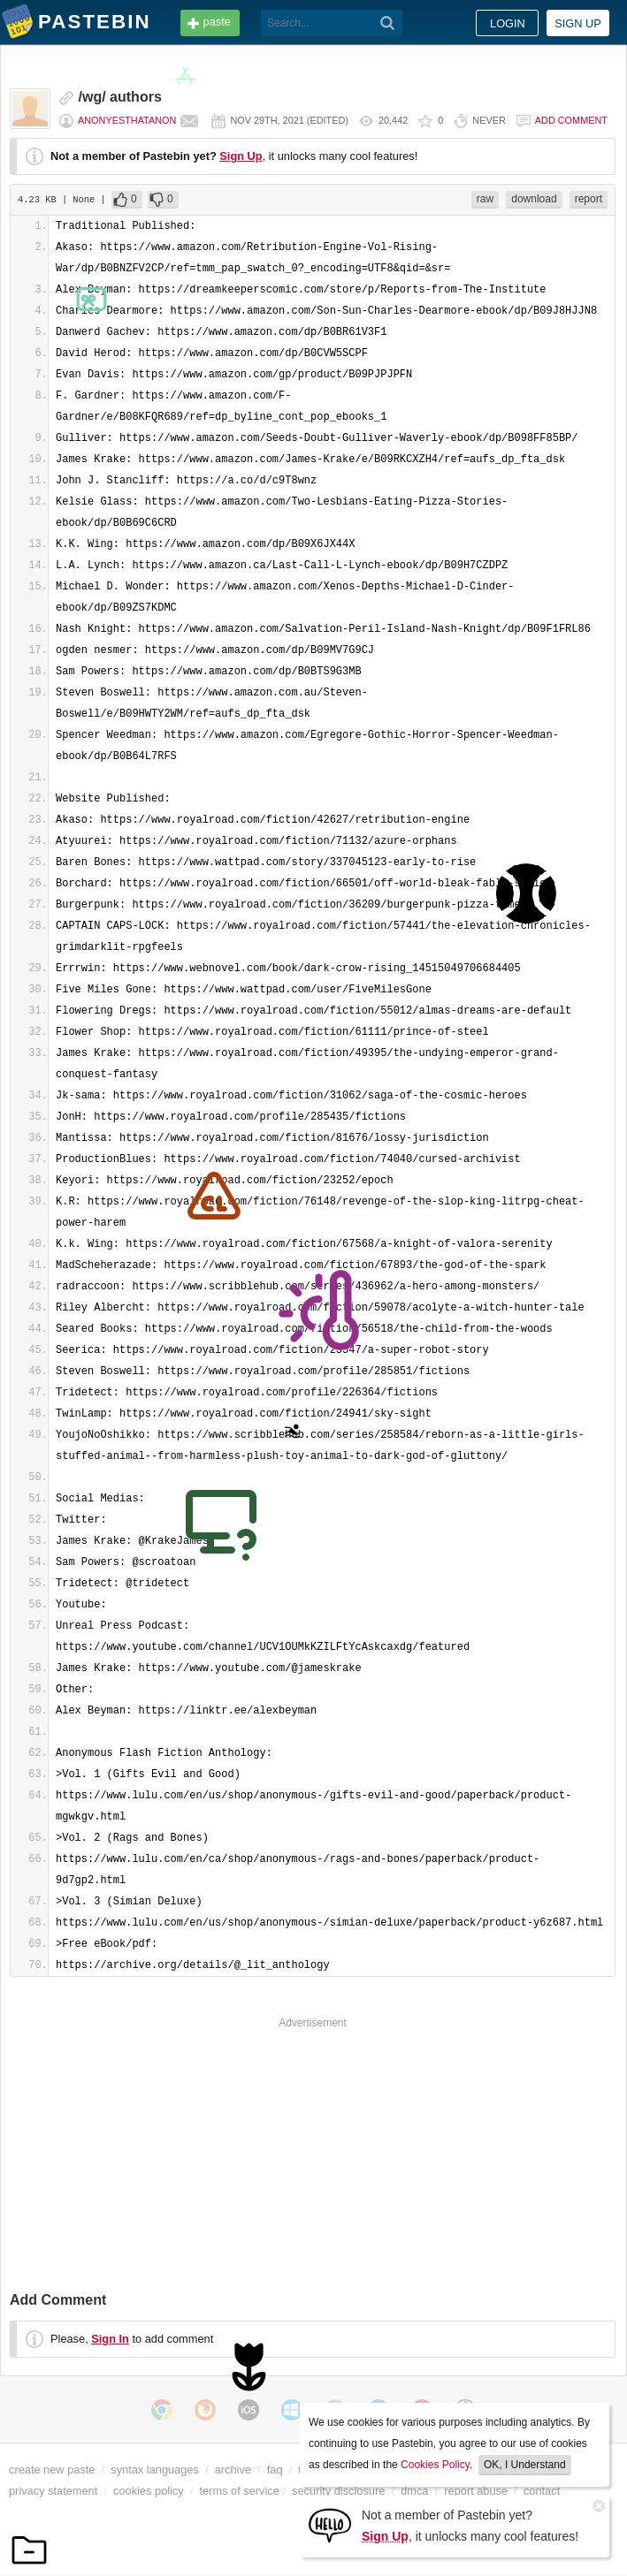 This screenshot has height=2576, width=627. Describe the element at coordinates (221, 1522) in the screenshot. I see `get help with desktop or computer settings` at that location.